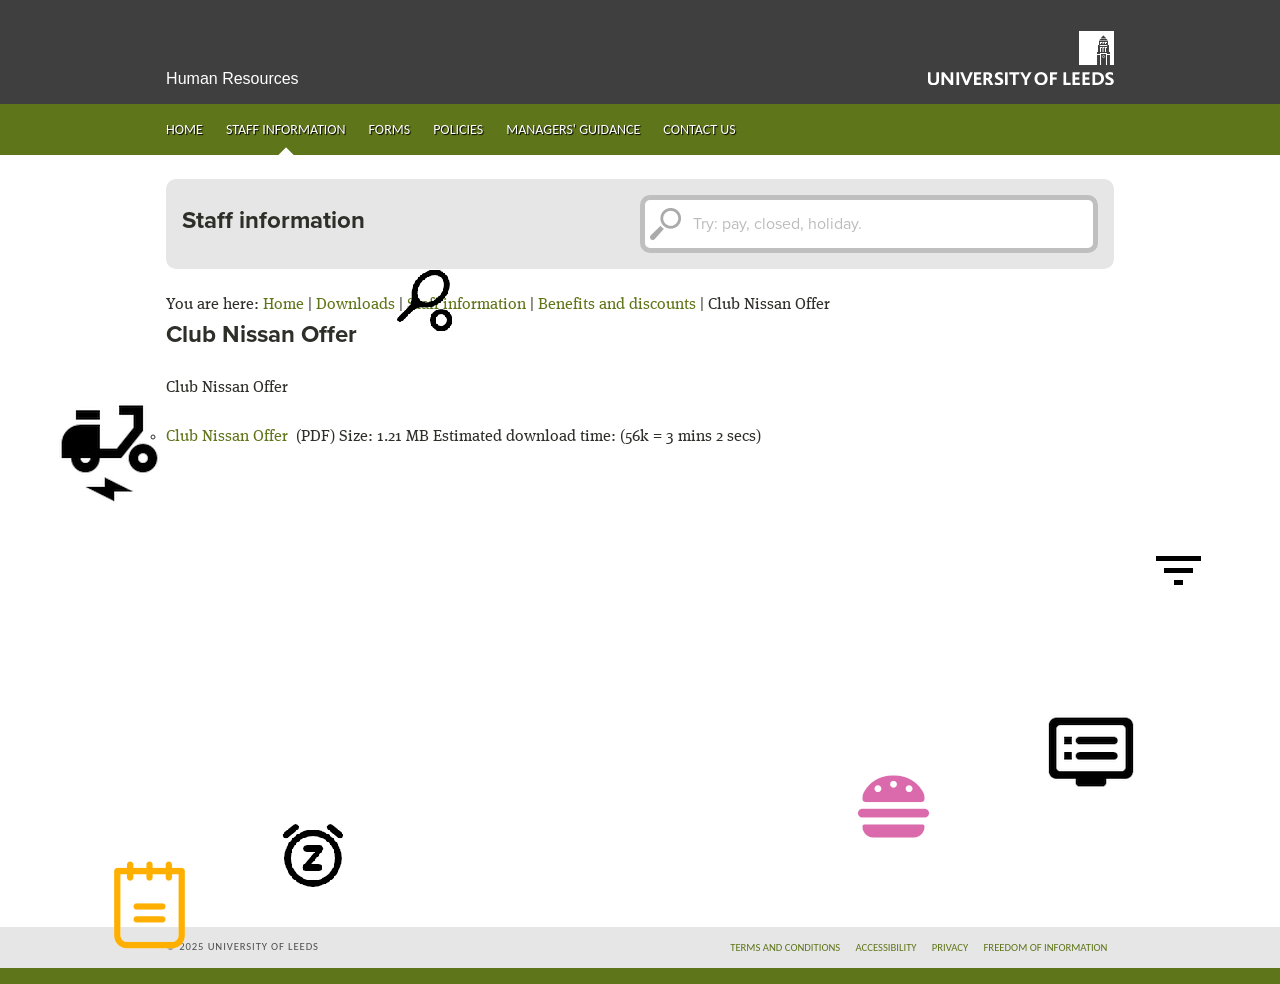 The image size is (1280, 984). Describe the element at coordinates (1091, 752) in the screenshot. I see `access DVR or recorded content` at that location.